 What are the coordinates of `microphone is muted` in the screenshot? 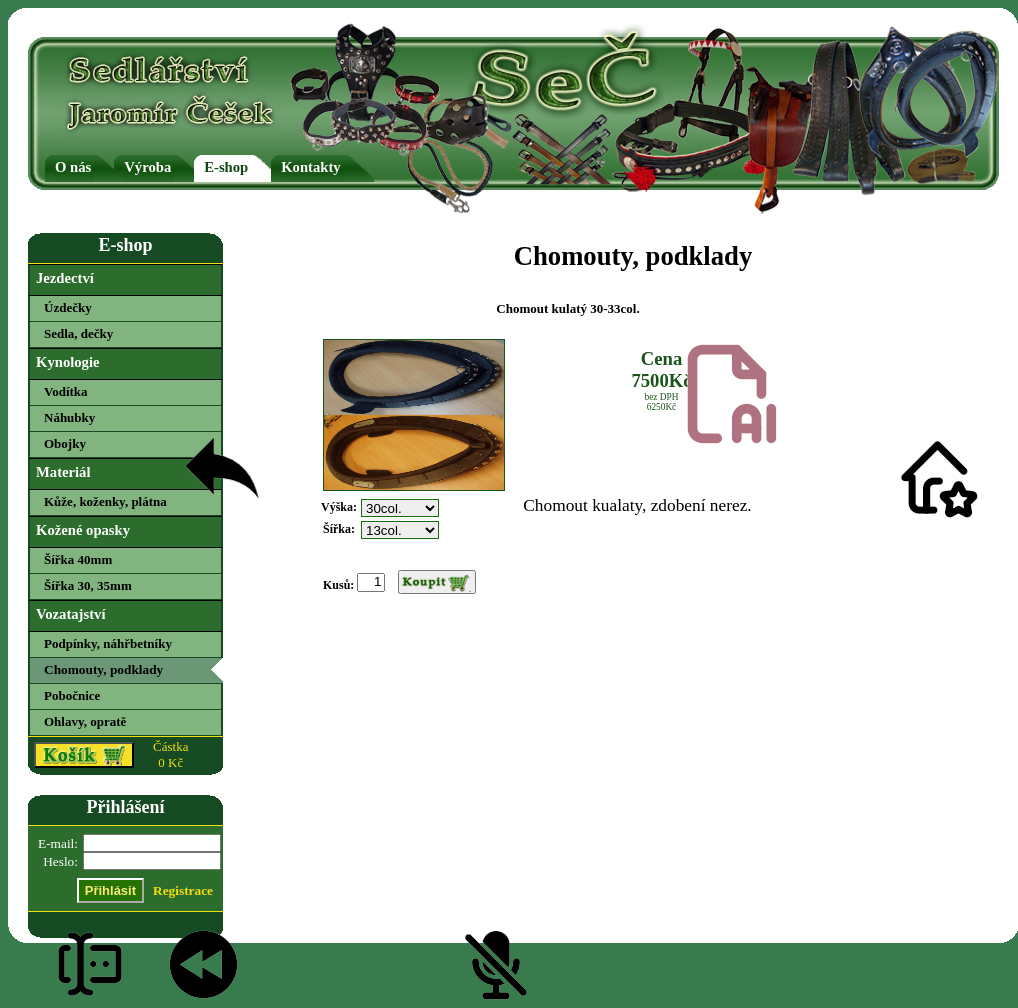 It's located at (496, 965).